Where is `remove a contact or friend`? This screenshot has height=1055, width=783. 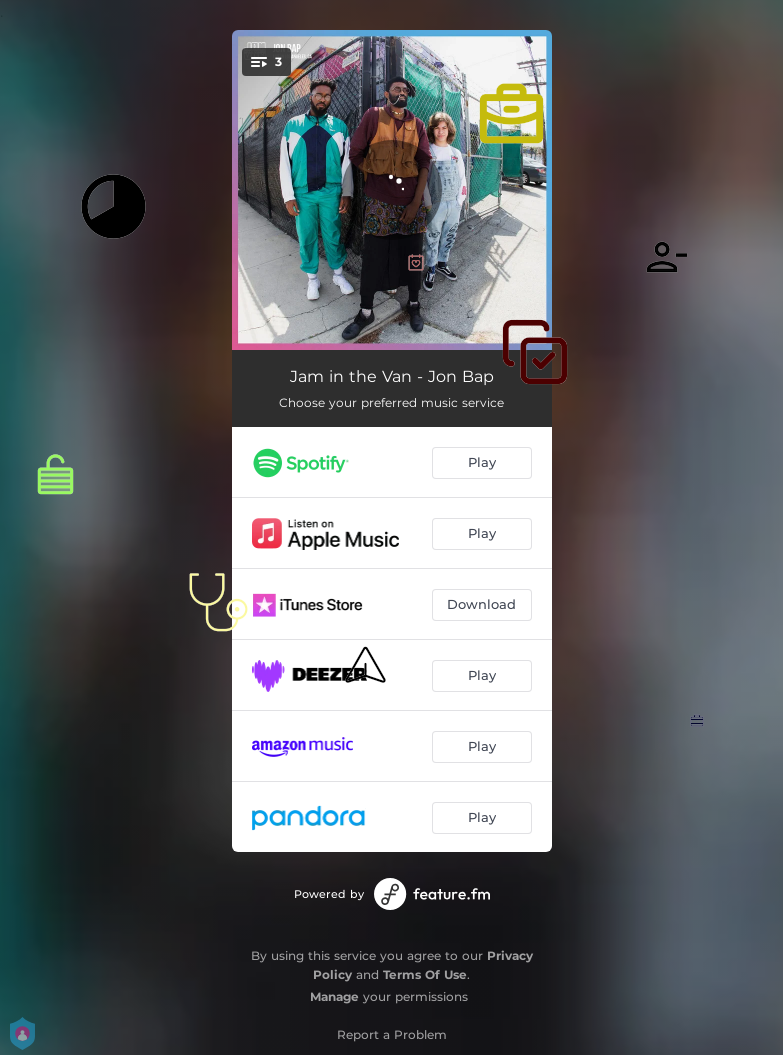 remove a contact or friend is located at coordinates (666, 257).